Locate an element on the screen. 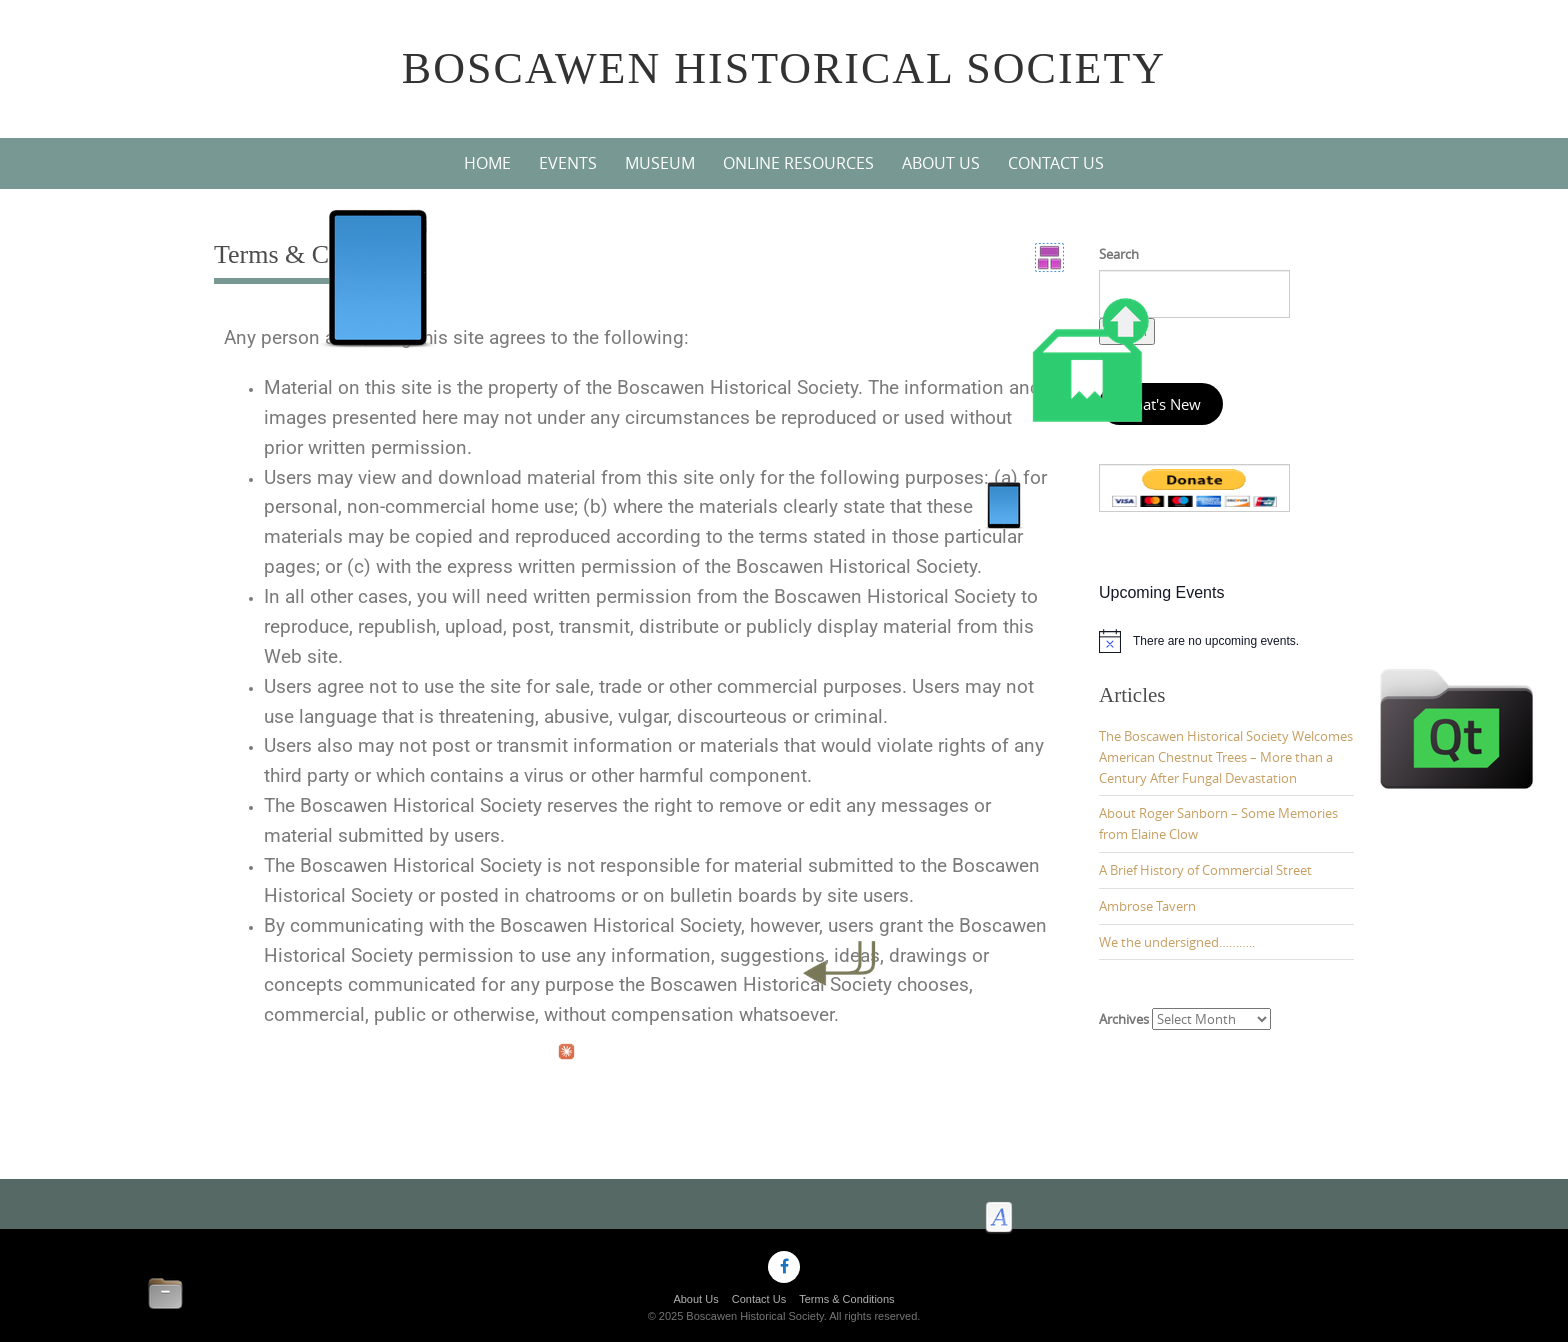  software update available for download is located at coordinates (1087, 360).